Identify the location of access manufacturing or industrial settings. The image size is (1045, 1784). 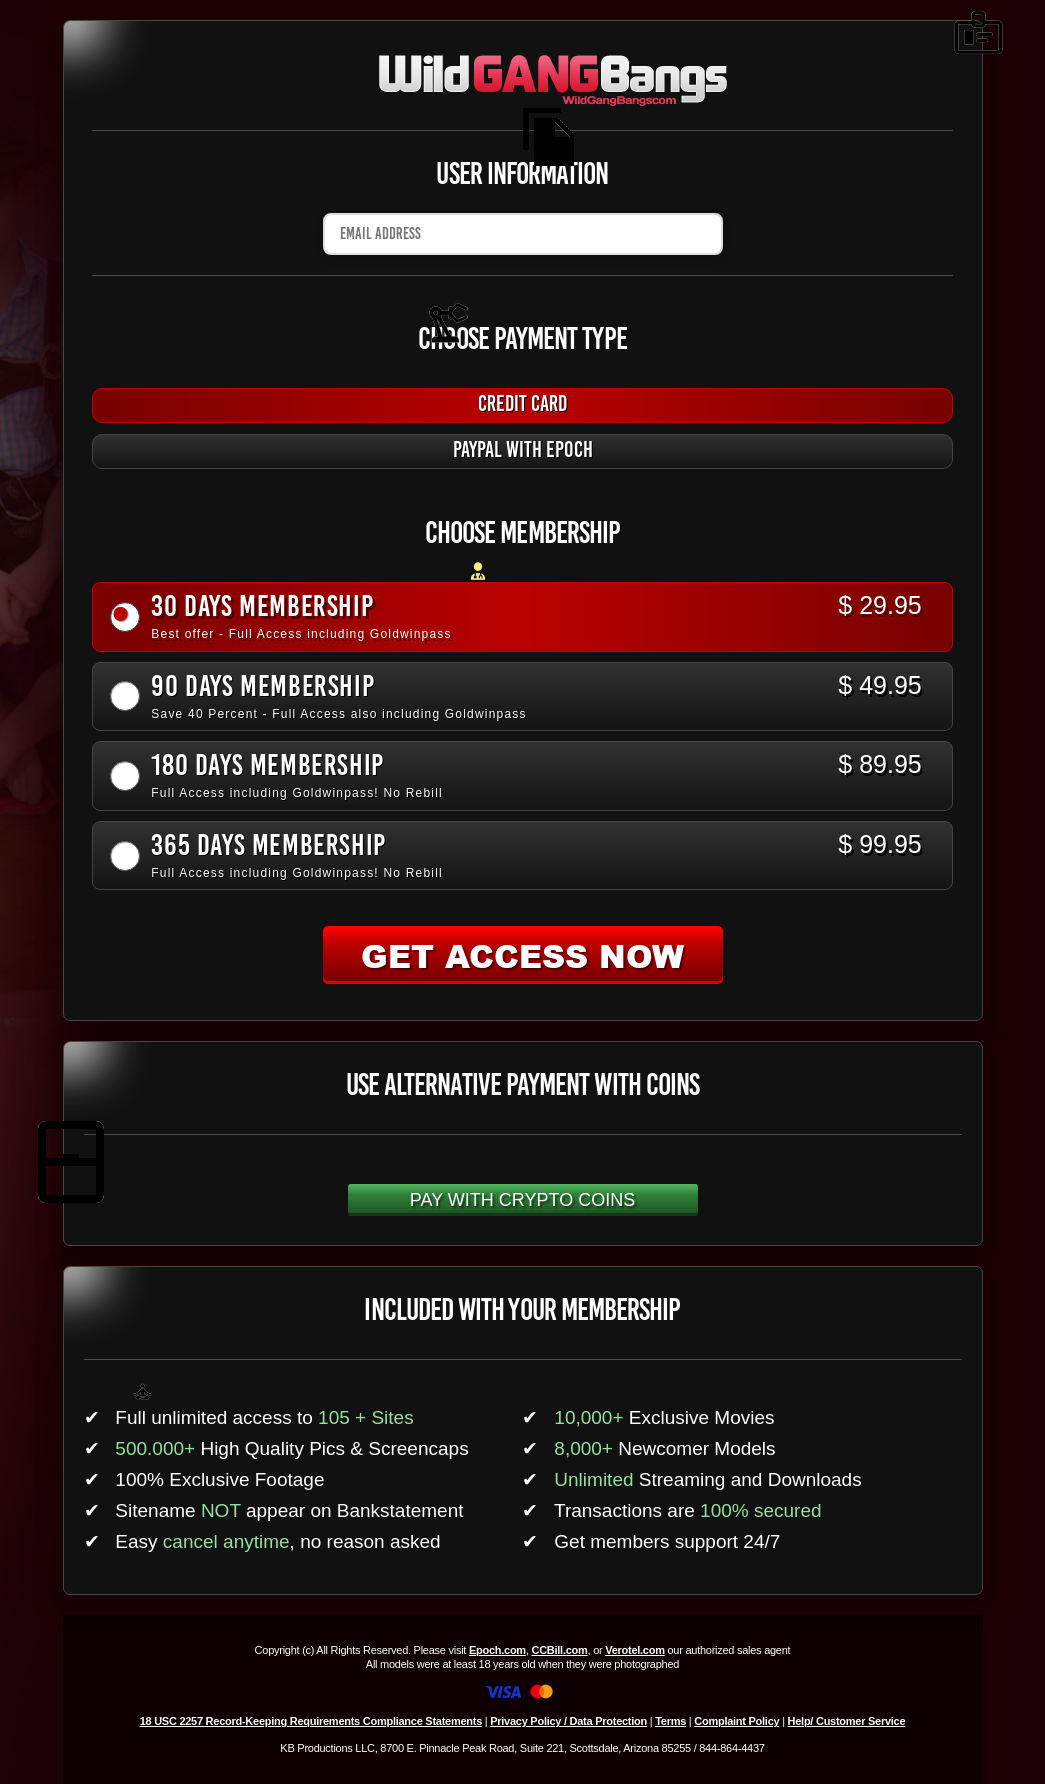
(448, 323).